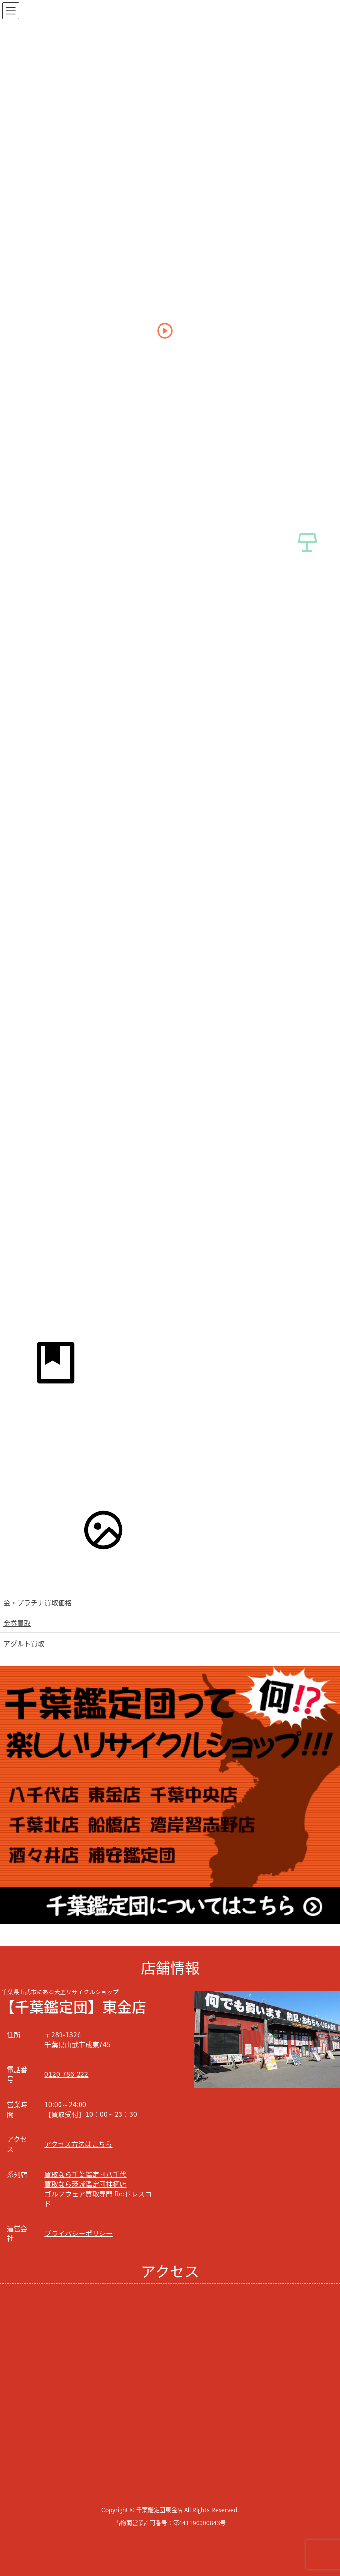 Image resolution: width=340 pixels, height=2576 pixels. I want to click on open Apple Keynote presentation app, so click(307, 543).